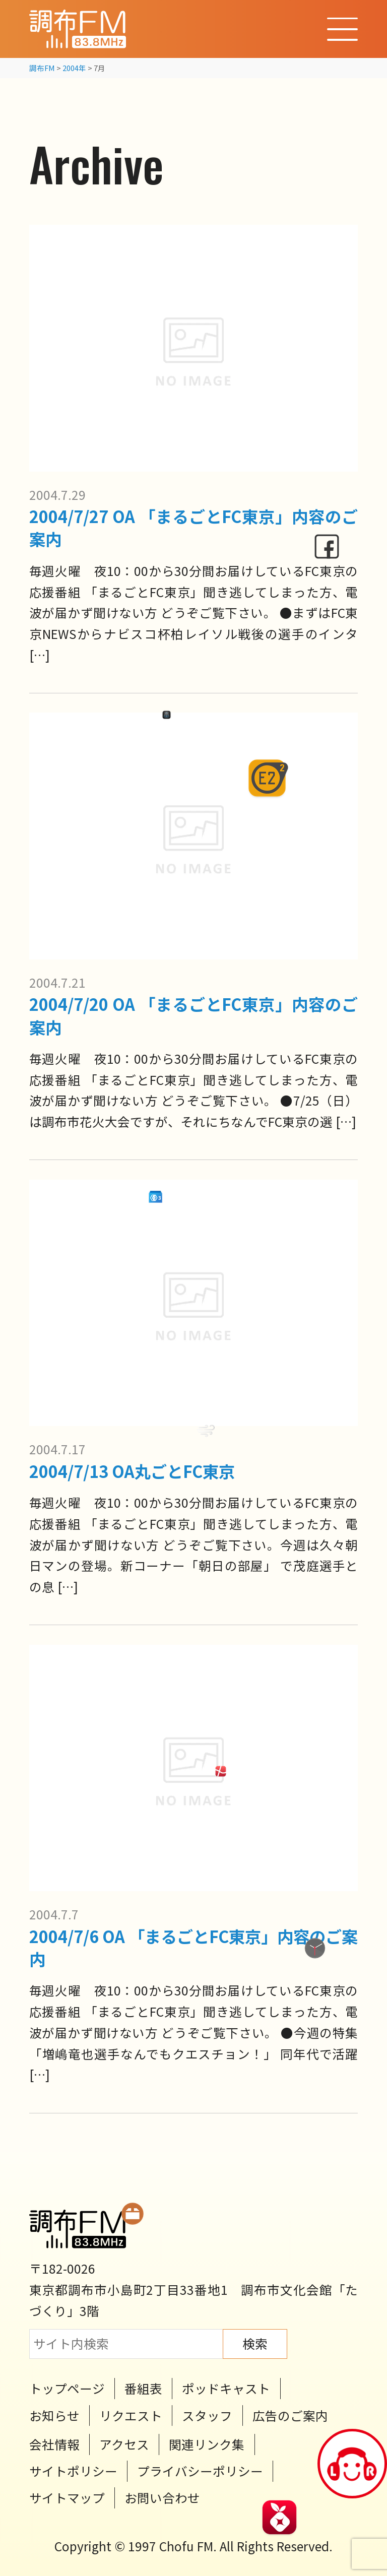 The image size is (387, 2576). What do you see at coordinates (155, 1197) in the screenshot?
I see `open Unity 3 game development environment` at bounding box center [155, 1197].